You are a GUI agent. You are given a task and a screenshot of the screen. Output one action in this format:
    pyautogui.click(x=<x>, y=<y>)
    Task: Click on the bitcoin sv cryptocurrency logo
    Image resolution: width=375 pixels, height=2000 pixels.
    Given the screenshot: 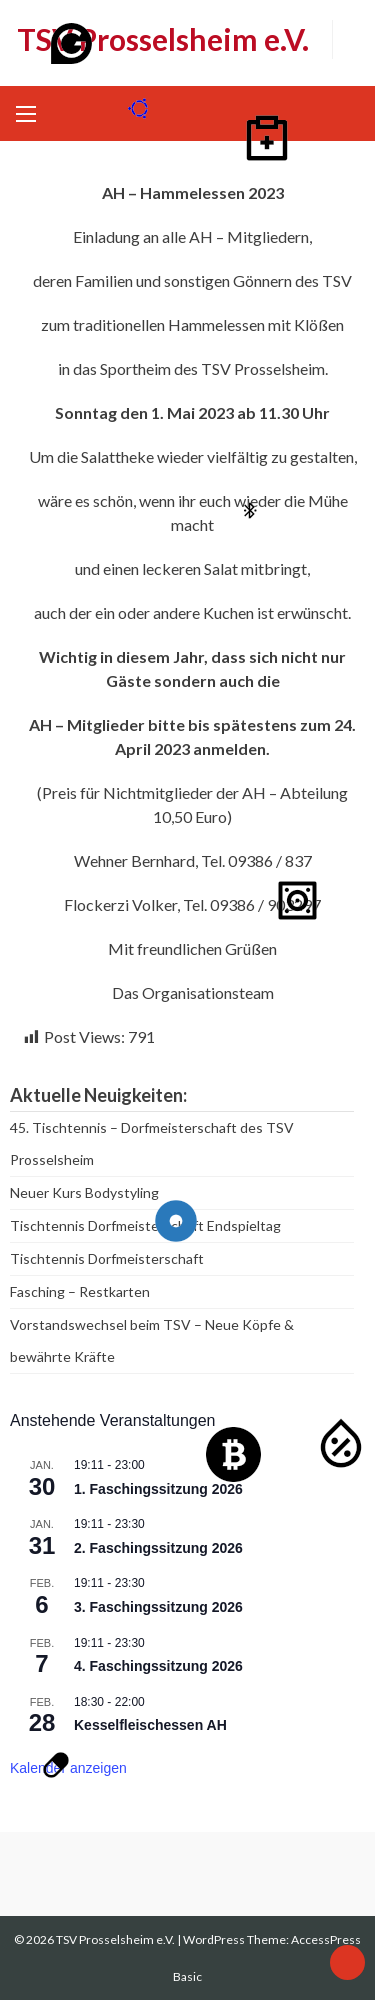 What is the action you would take?
    pyautogui.click(x=233, y=1454)
    